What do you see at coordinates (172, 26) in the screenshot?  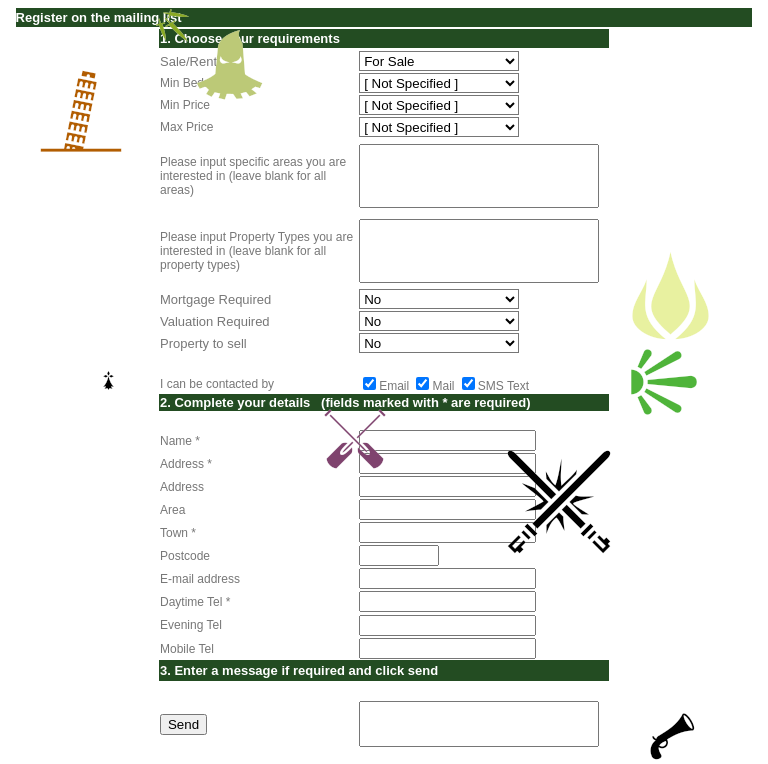 I see `assassin or rogue character class icon` at bounding box center [172, 26].